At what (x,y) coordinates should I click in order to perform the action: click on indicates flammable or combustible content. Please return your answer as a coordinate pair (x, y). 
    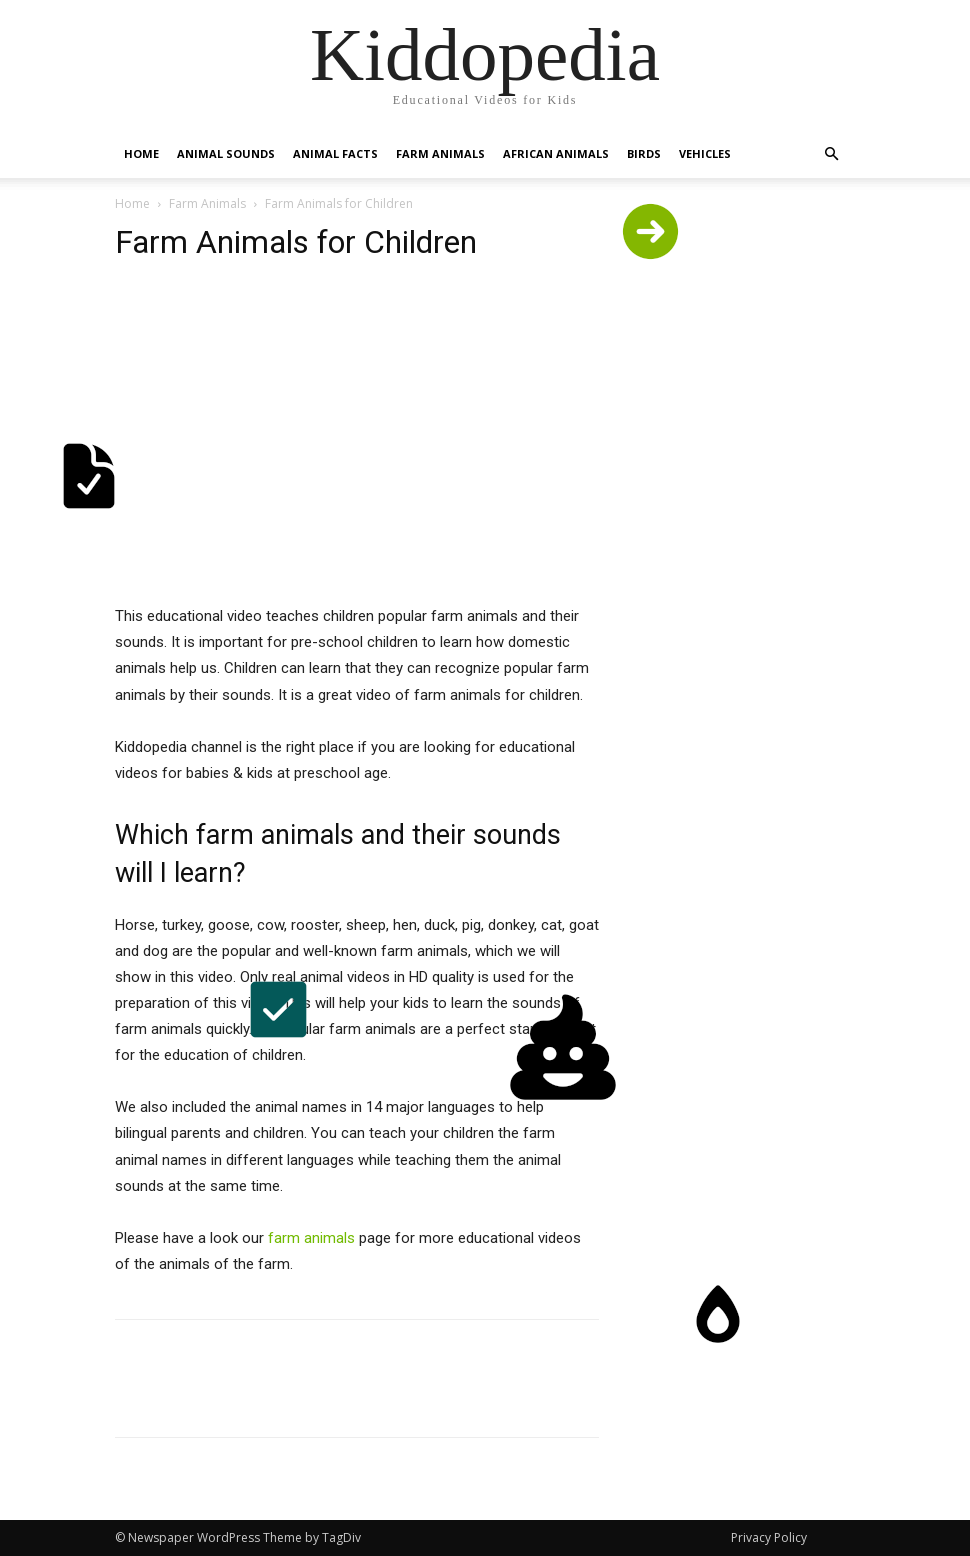
    Looking at the image, I should click on (718, 1314).